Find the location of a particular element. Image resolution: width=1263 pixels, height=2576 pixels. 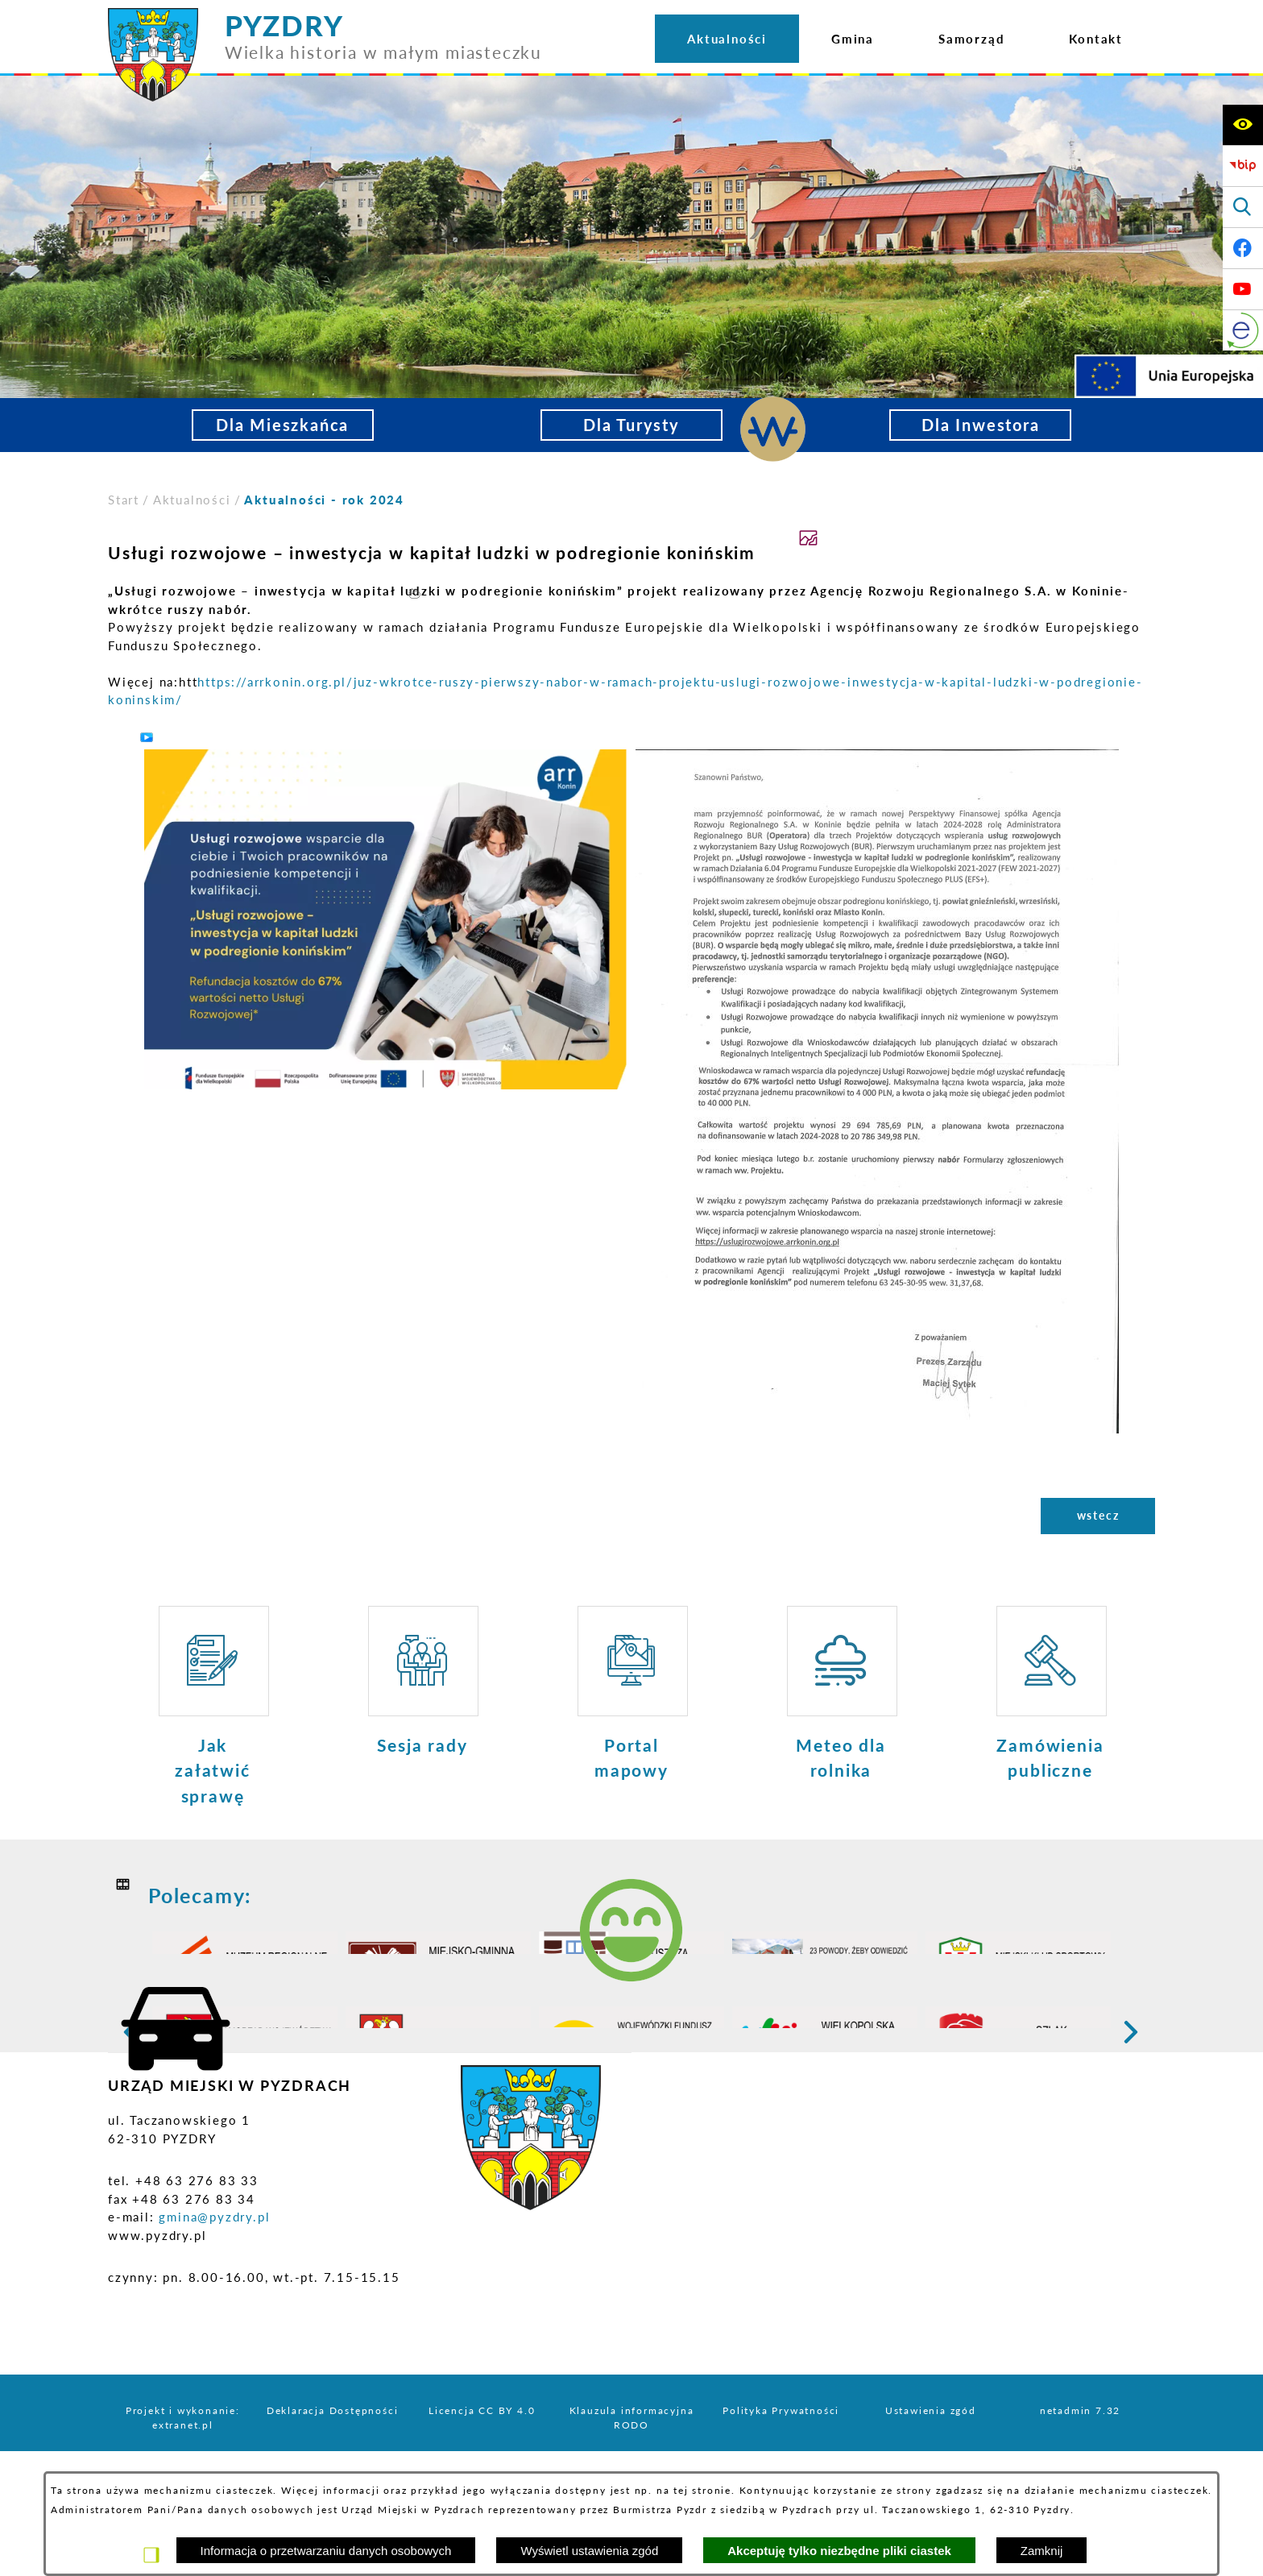

view video or film content is located at coordinates (122, 1884).